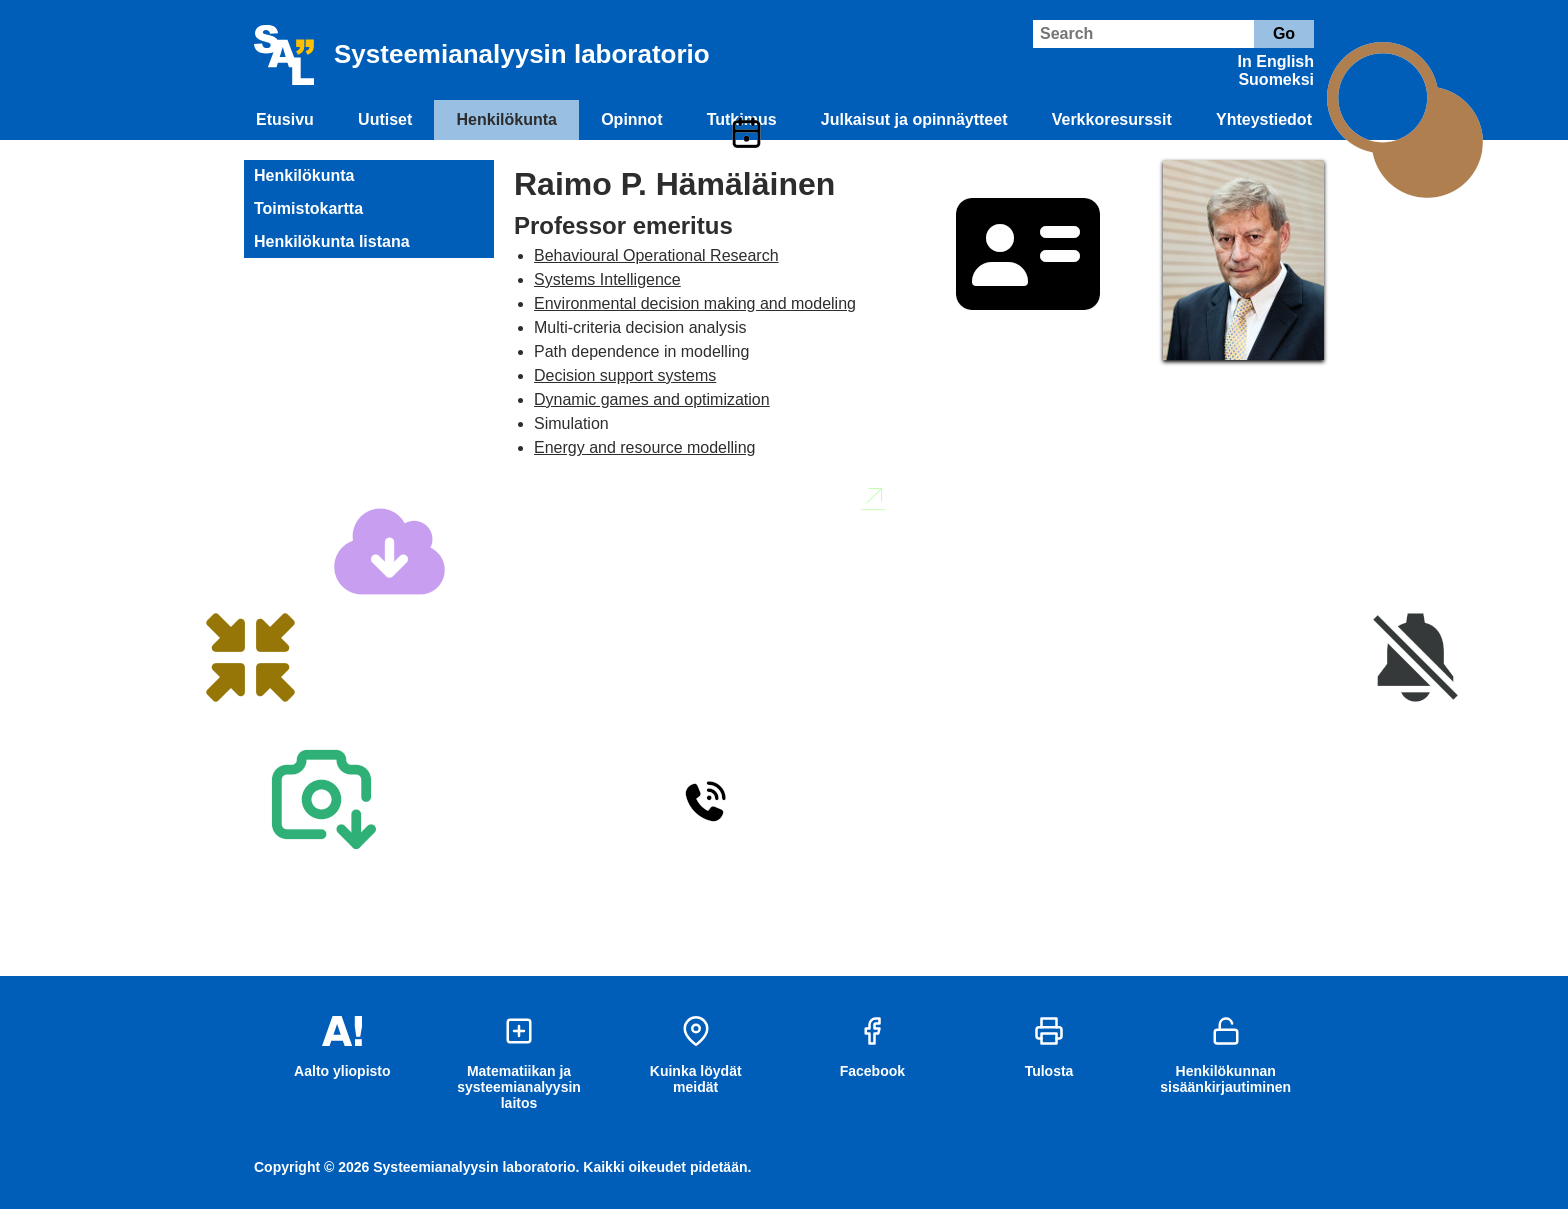 The image size is (1568, 1209). I want to click on view contact card details, so click(1028, 254).